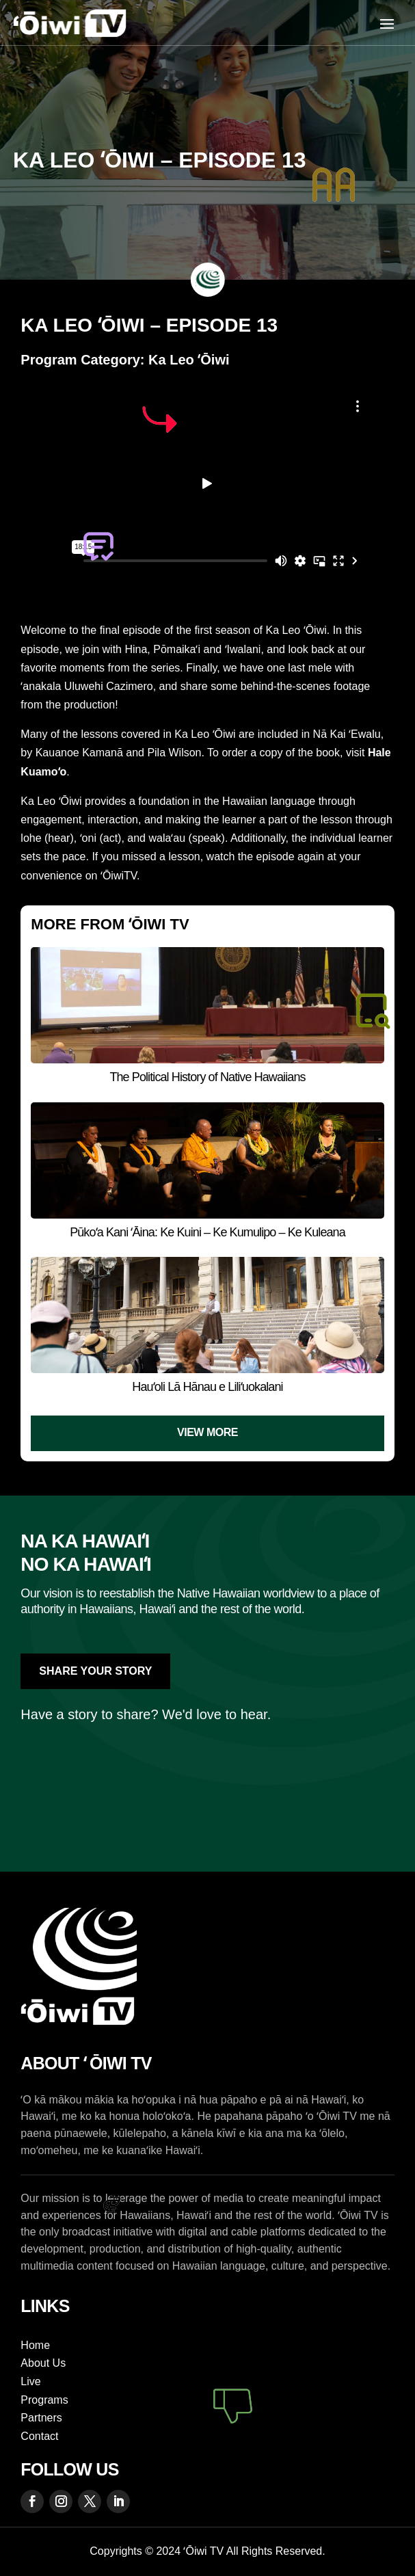  Describe the element at coordinates (98, 546) in the screenshot. I see `message sent successfully` at that location.